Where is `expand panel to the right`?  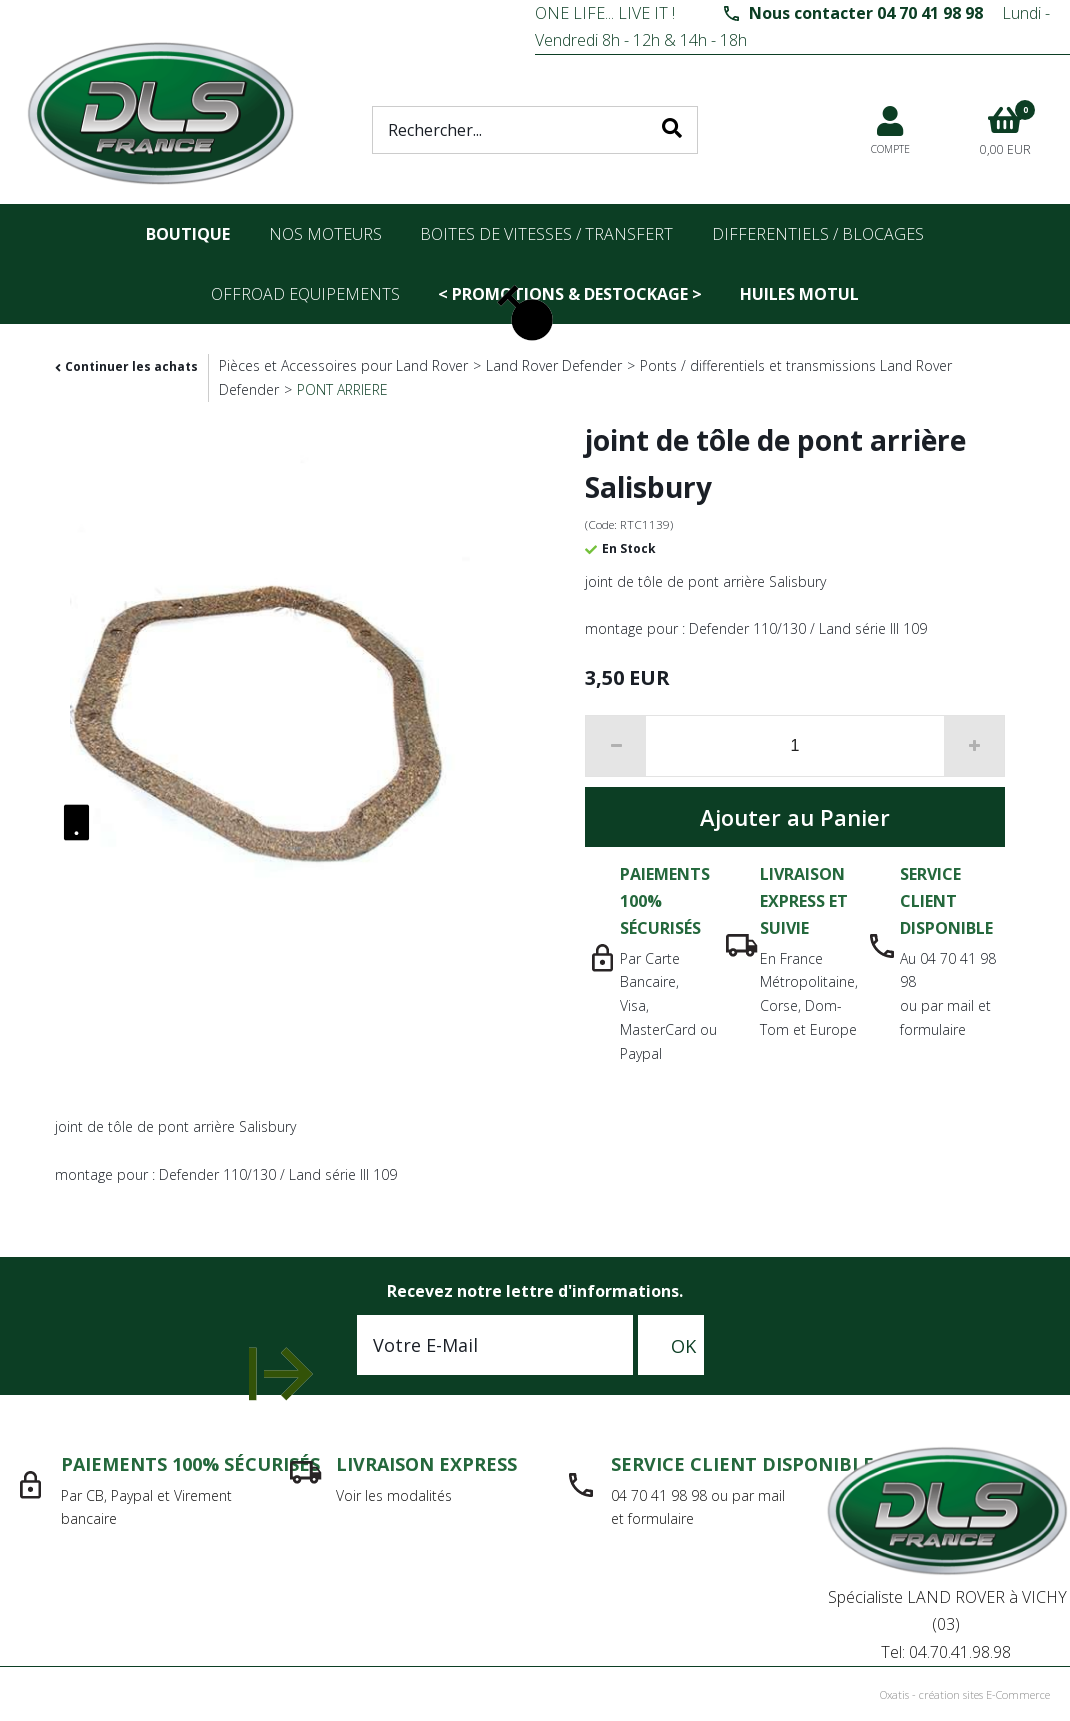
expand panel to the right is located at coordinates (279, 1374).